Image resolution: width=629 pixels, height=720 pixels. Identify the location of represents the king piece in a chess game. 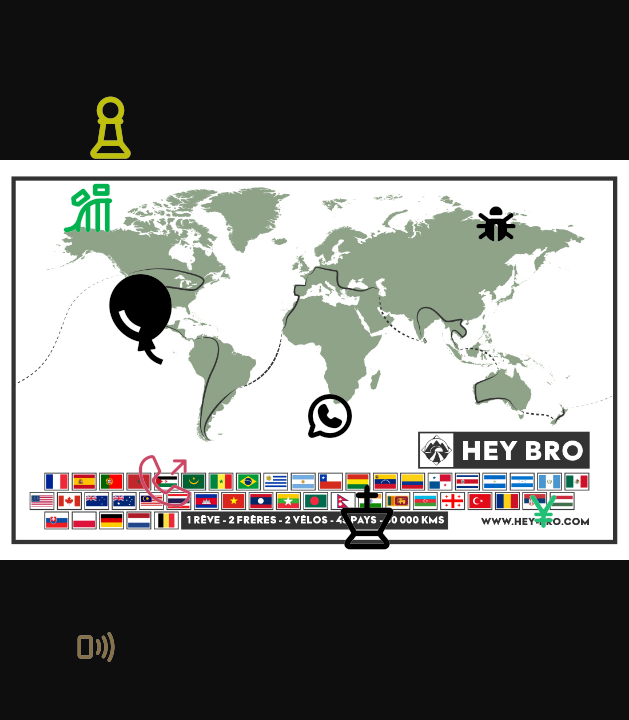
(367, 519).